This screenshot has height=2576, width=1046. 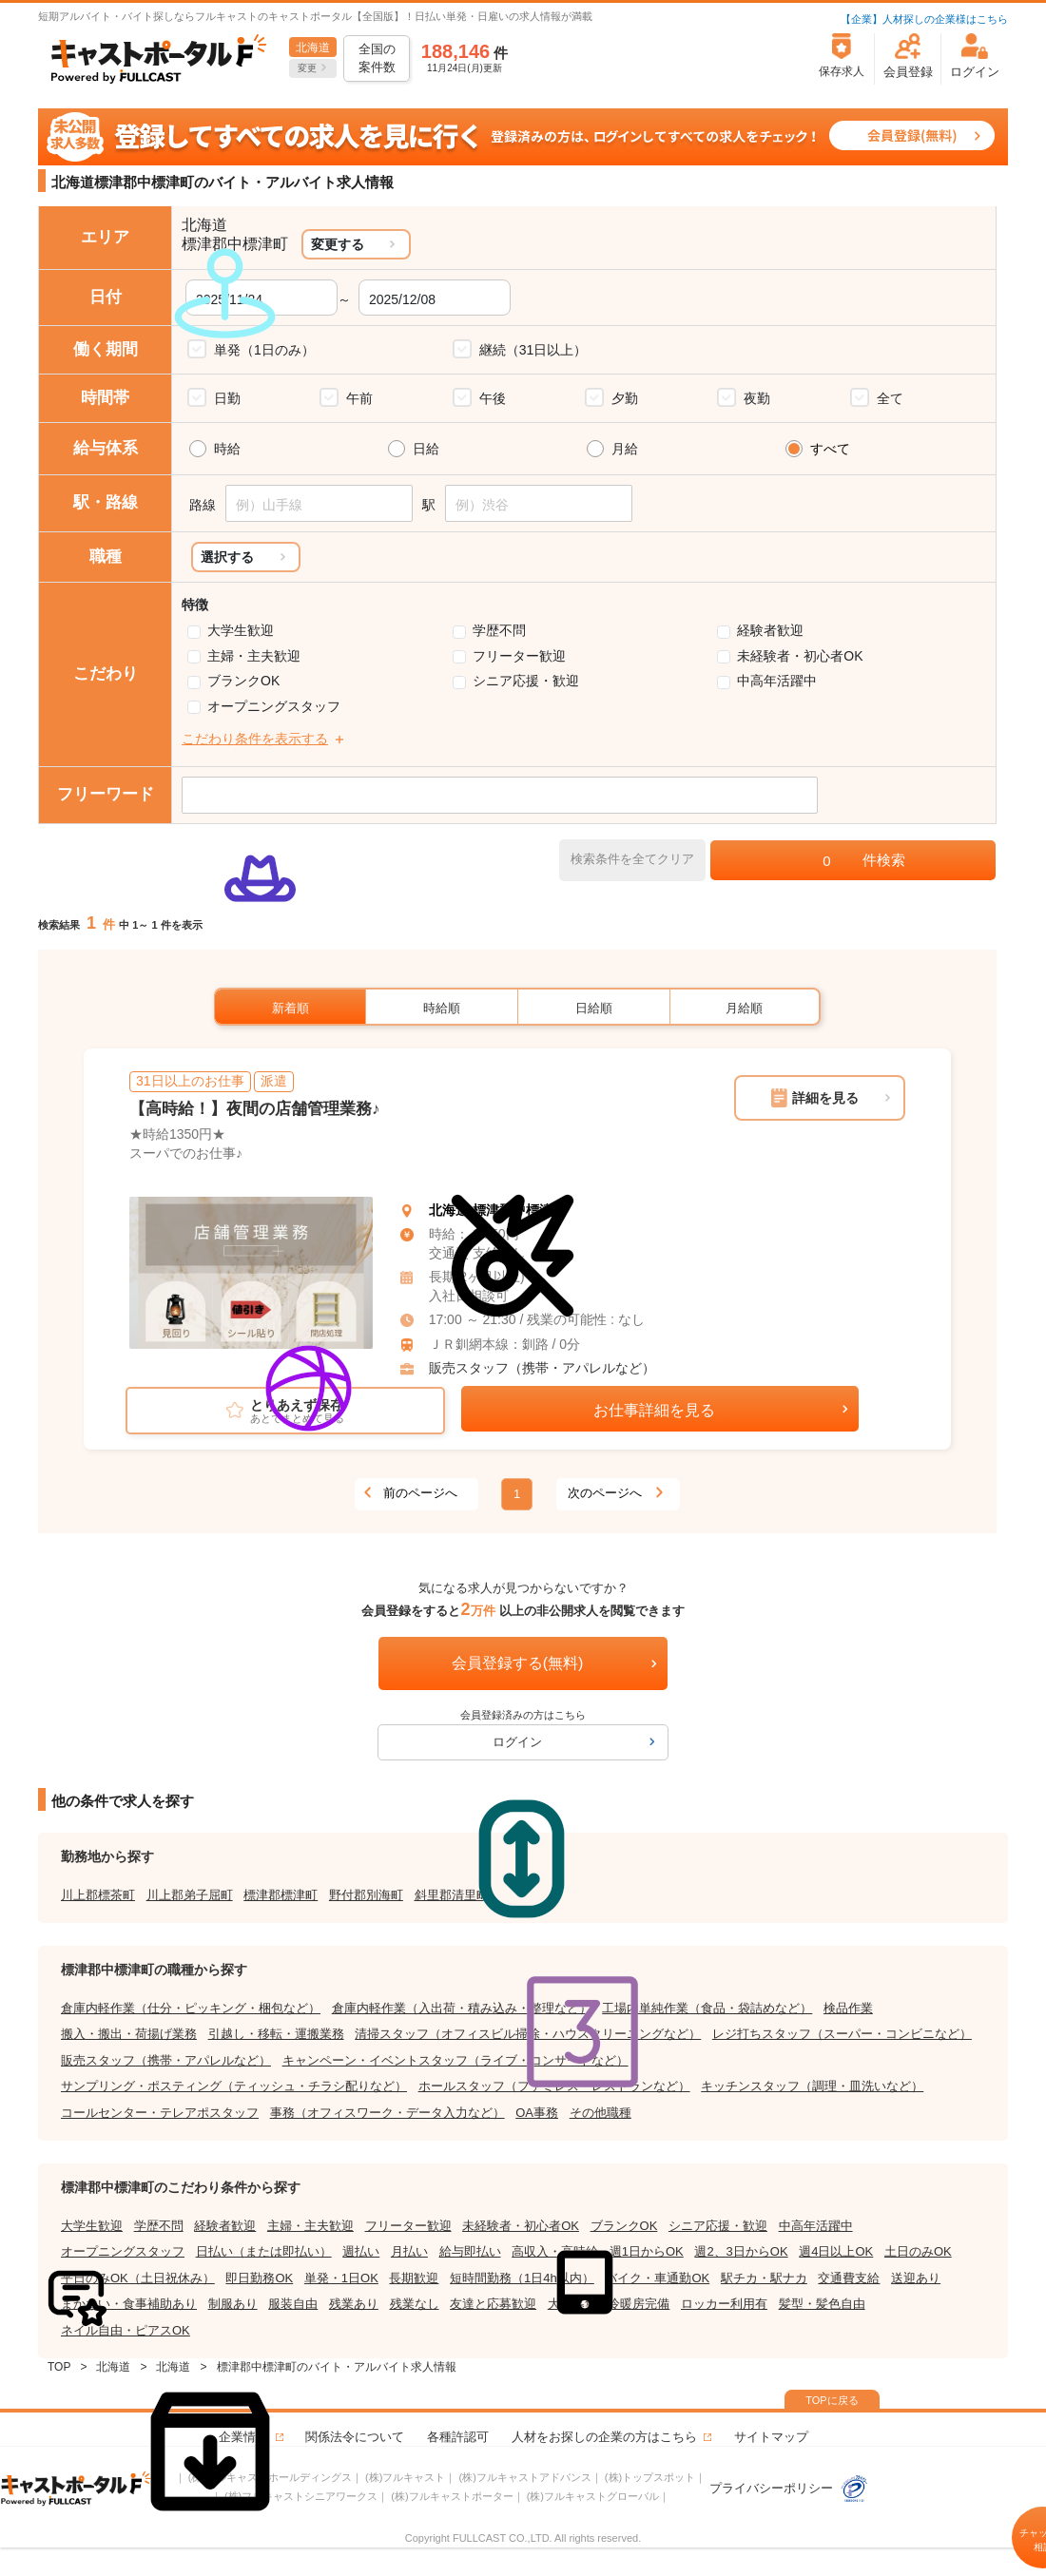 I want to click on select cowboy hat avatar or profile icon, so click(x=260, y=880).